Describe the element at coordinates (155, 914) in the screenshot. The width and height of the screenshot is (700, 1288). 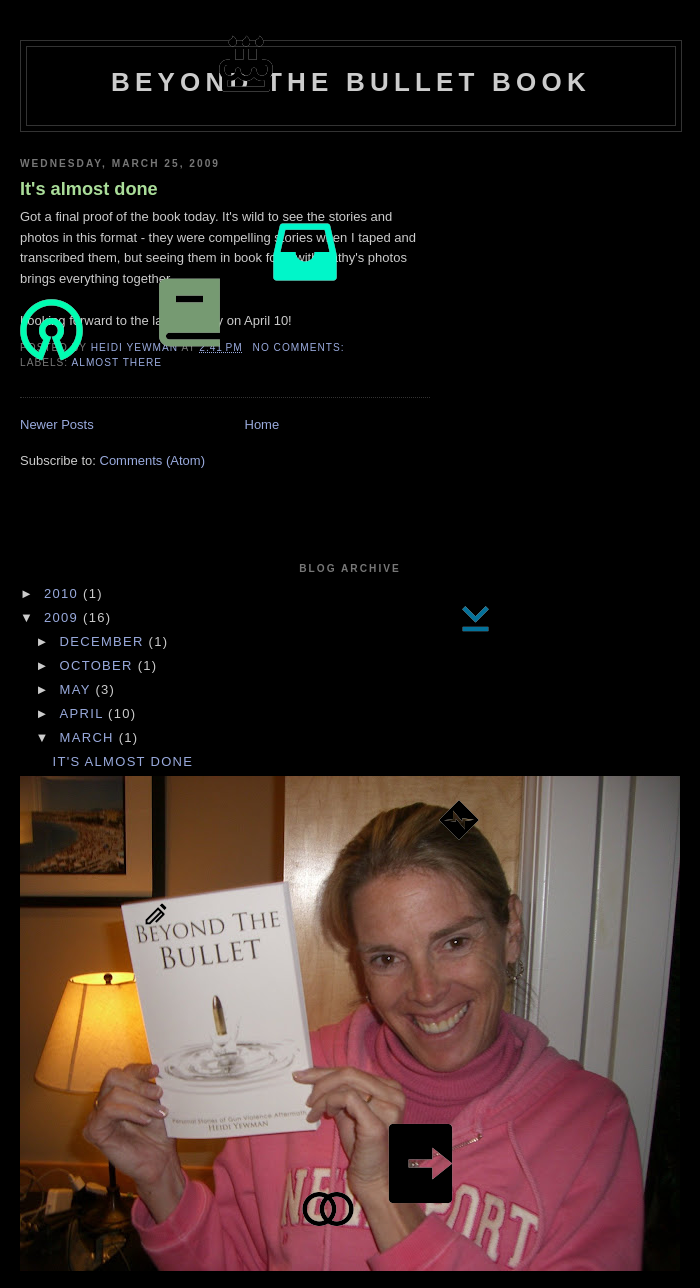
I see `edit or compose new content` at that location.